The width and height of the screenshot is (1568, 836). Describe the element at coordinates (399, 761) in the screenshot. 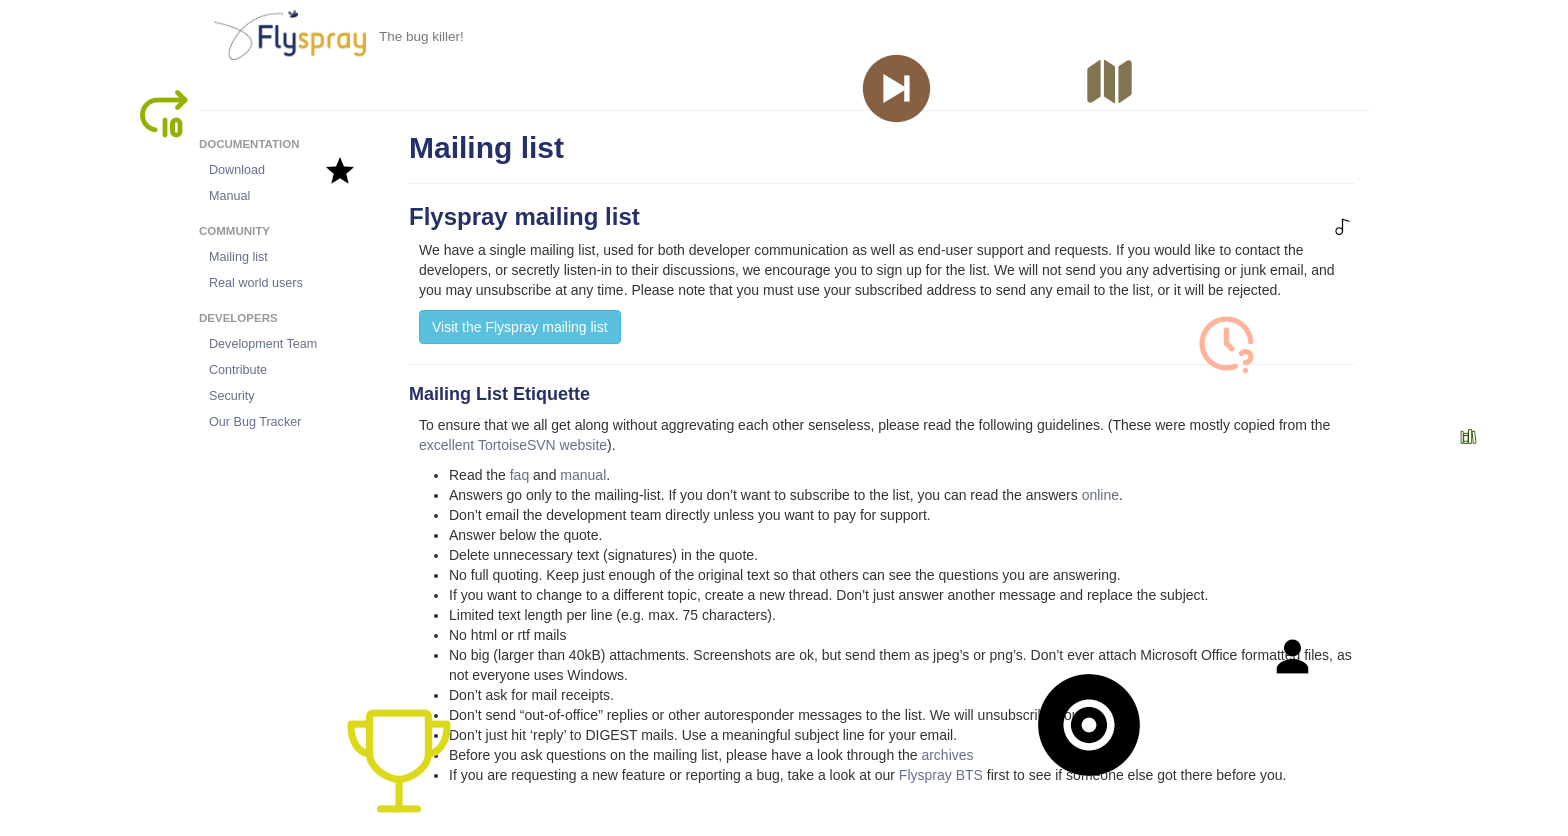

I see `view achievements or awards` at that location.